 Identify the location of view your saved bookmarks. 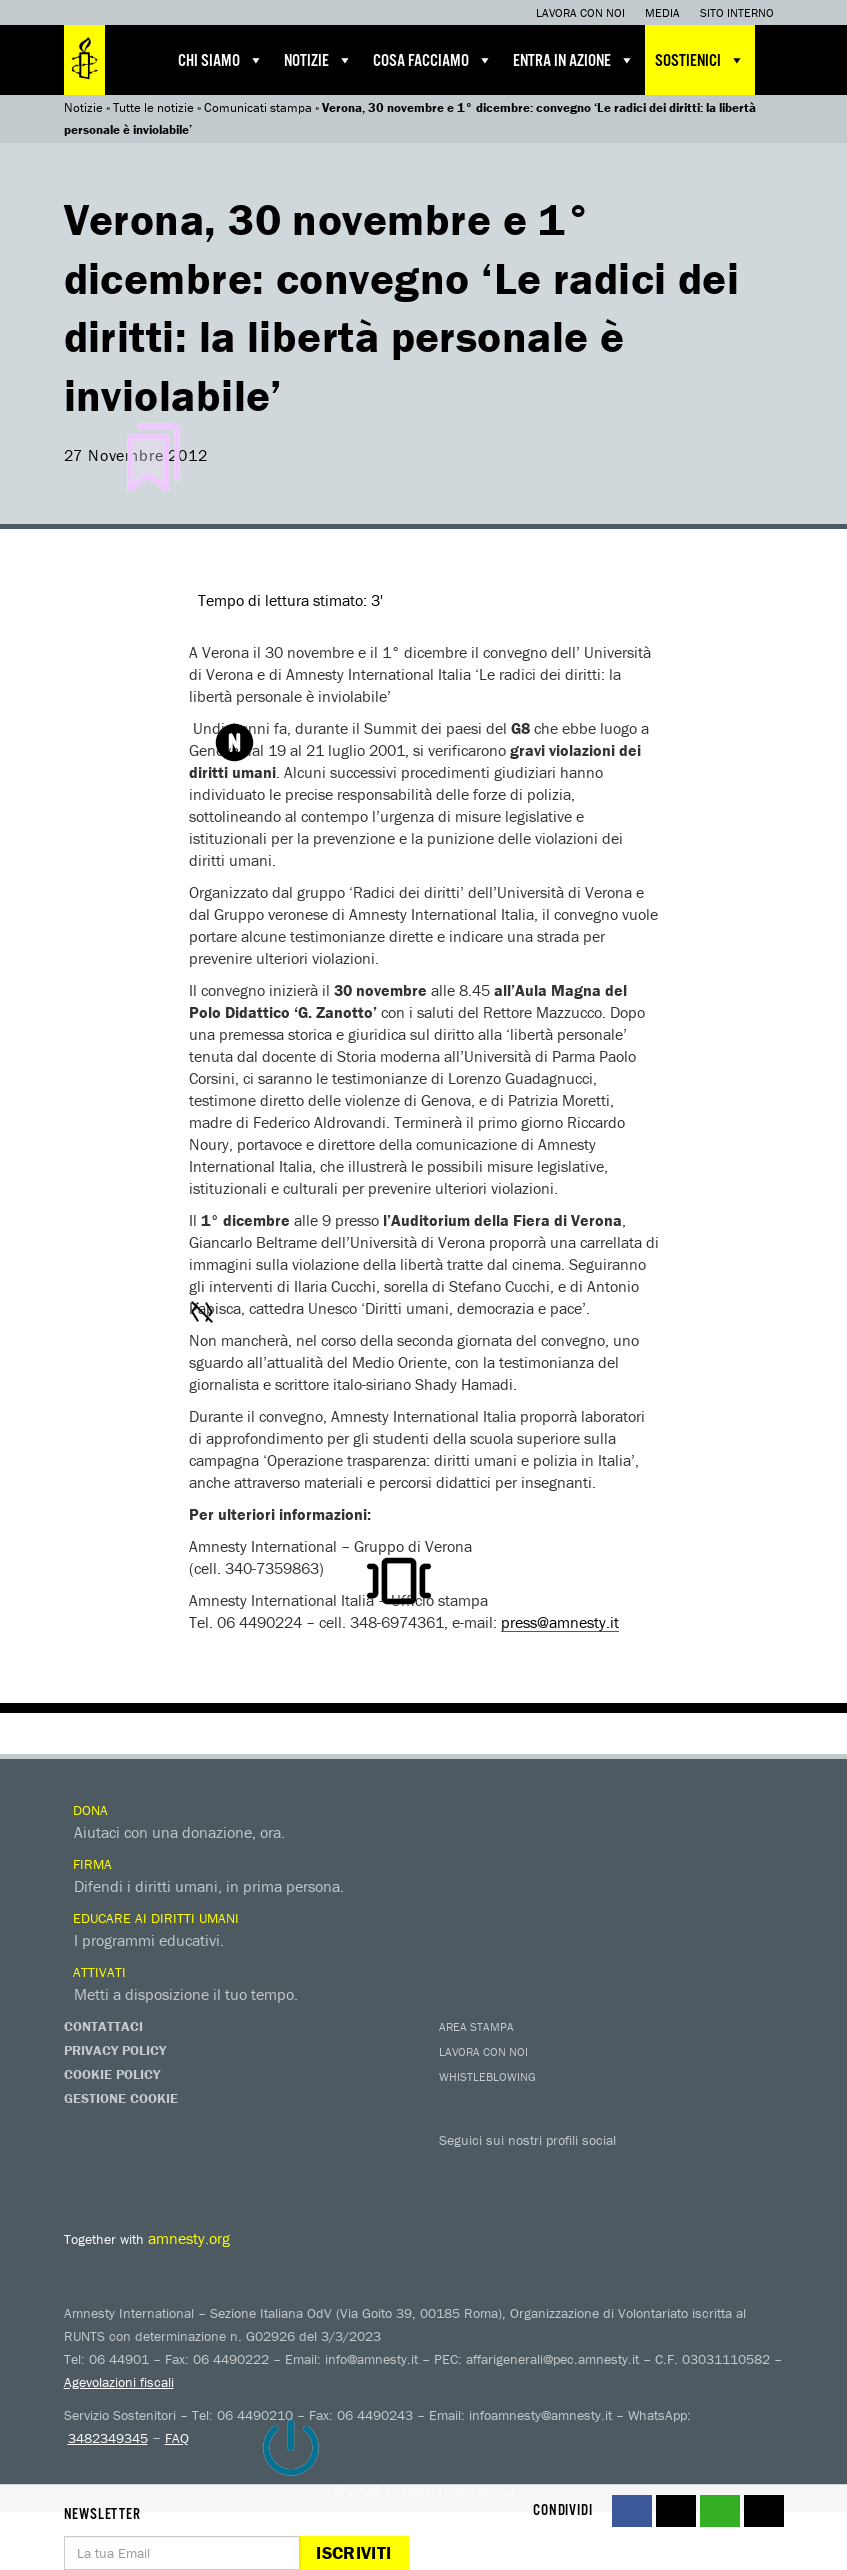
(153, 457).